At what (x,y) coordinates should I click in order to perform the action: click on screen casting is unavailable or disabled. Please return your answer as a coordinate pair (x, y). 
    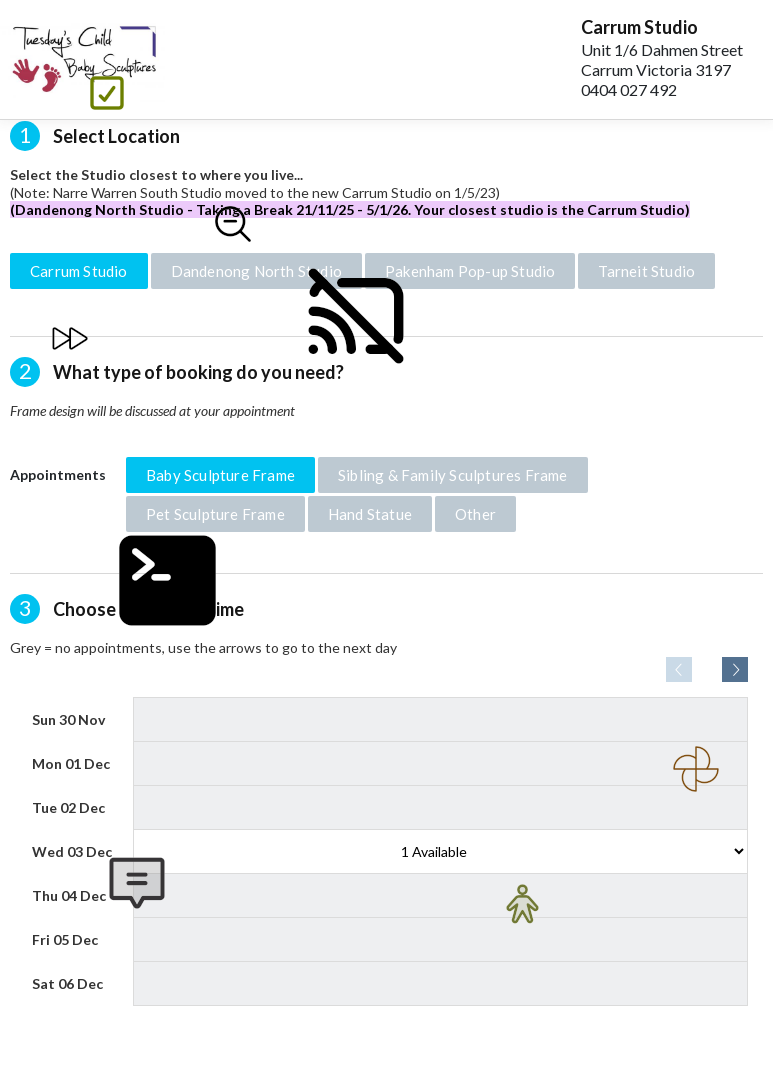
    Looking at the image, I should click on (356, 316).